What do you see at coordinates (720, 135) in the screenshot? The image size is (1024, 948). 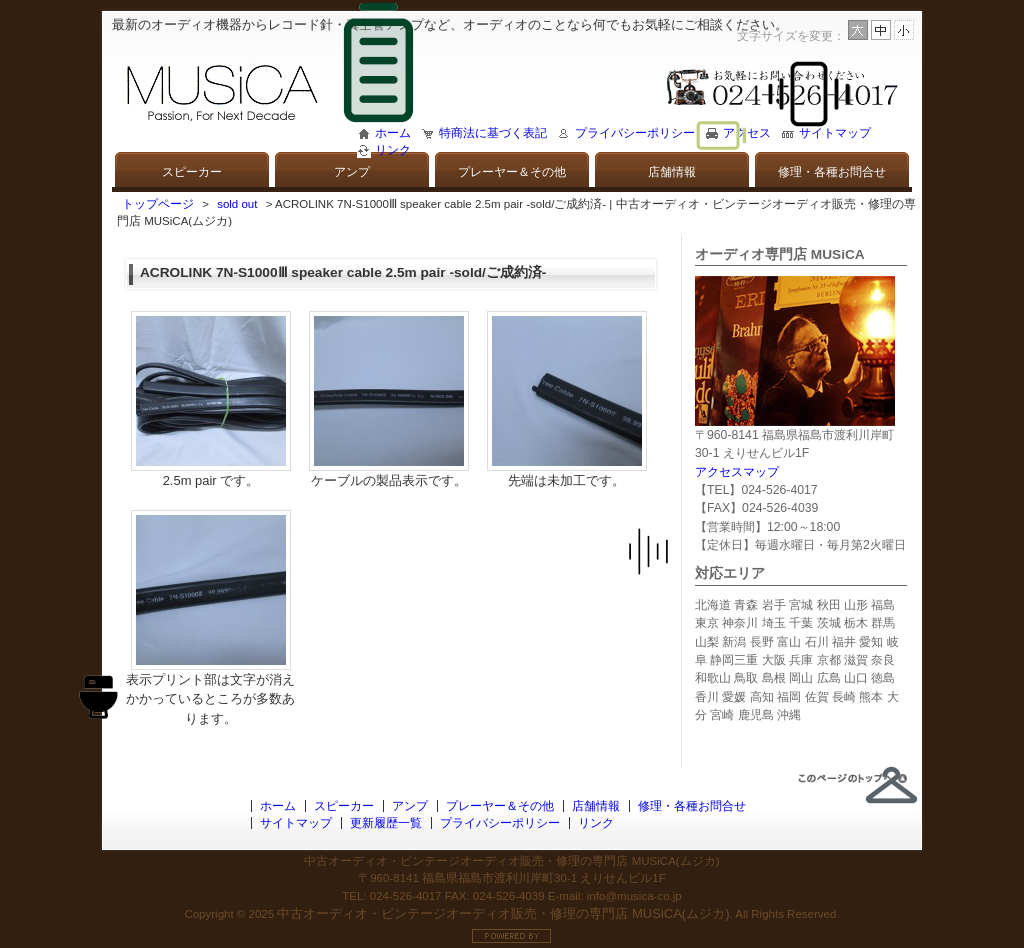 I see `indicates battery is completely drained` at bounding box center [720, 135].